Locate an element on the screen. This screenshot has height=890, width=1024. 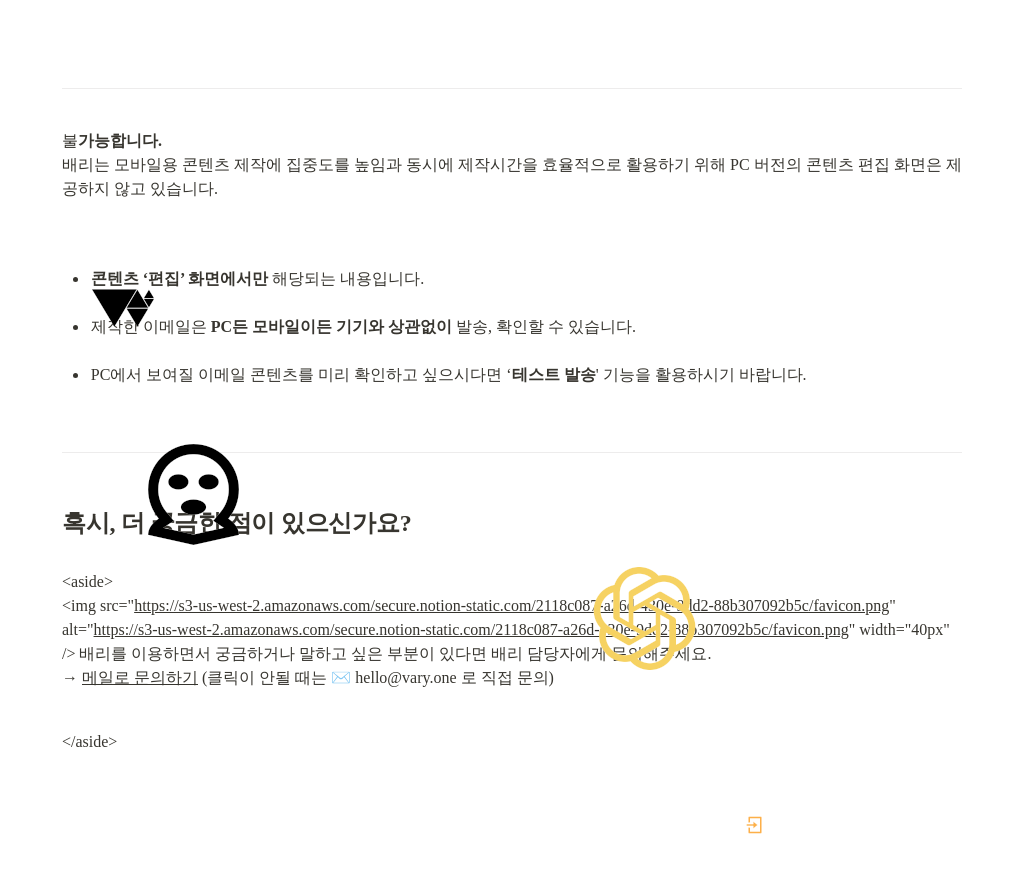
log in to your account is located at coordinates (755, 825).